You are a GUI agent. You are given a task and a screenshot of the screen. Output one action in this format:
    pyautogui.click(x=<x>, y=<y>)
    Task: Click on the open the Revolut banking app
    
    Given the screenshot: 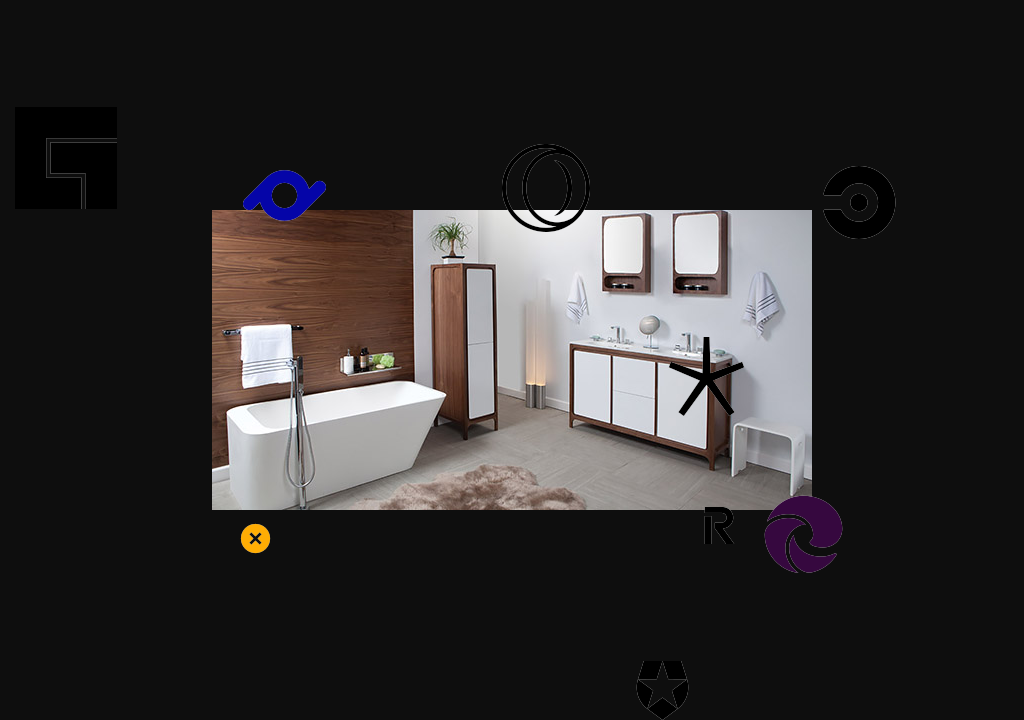 What is the action you would take?
    pyautogui.click(x=719, y=525)
    